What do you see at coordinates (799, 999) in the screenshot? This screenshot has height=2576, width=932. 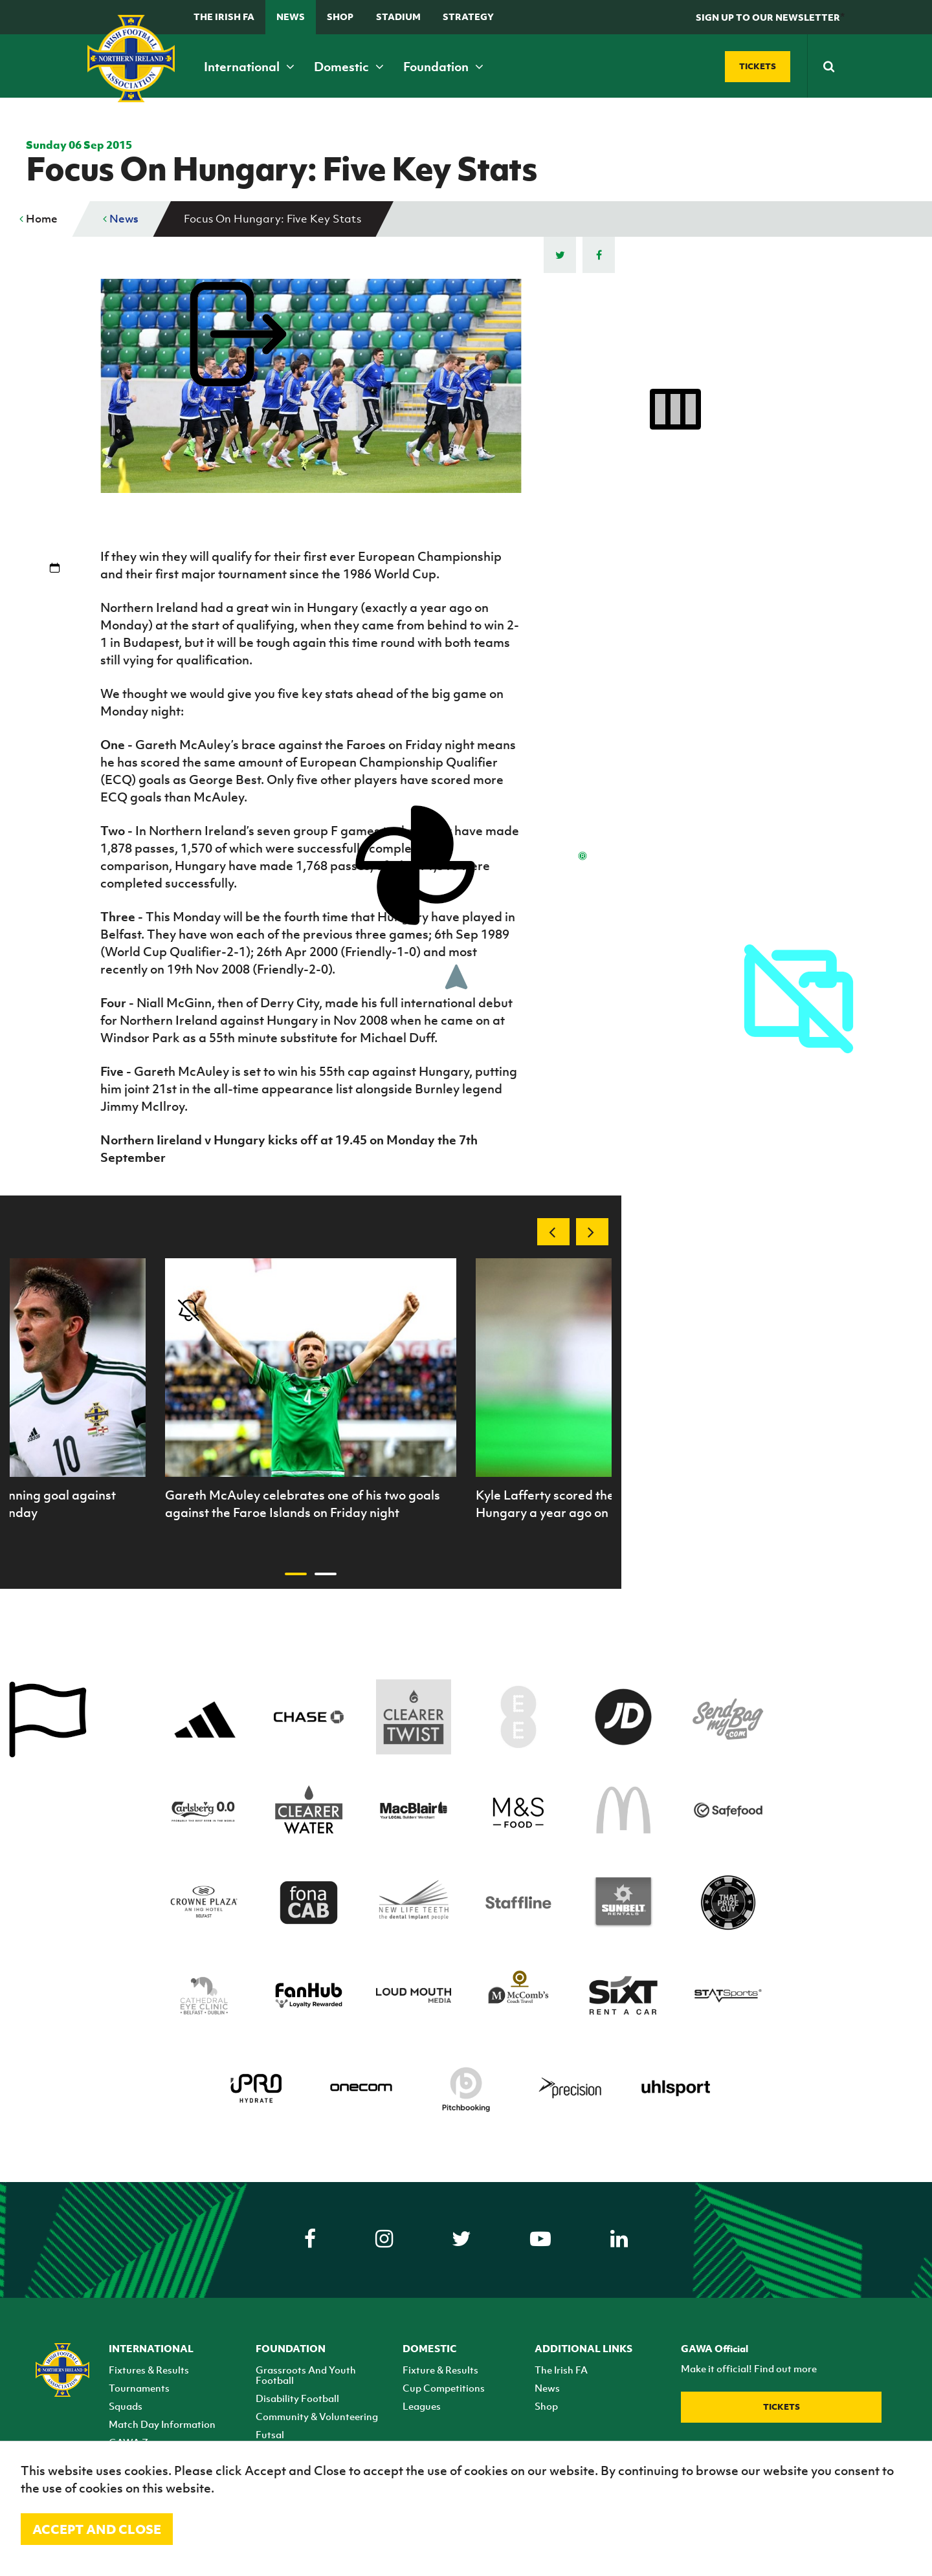 I see `devices are disconnected or unavailable` at bounding box center [799, 999].